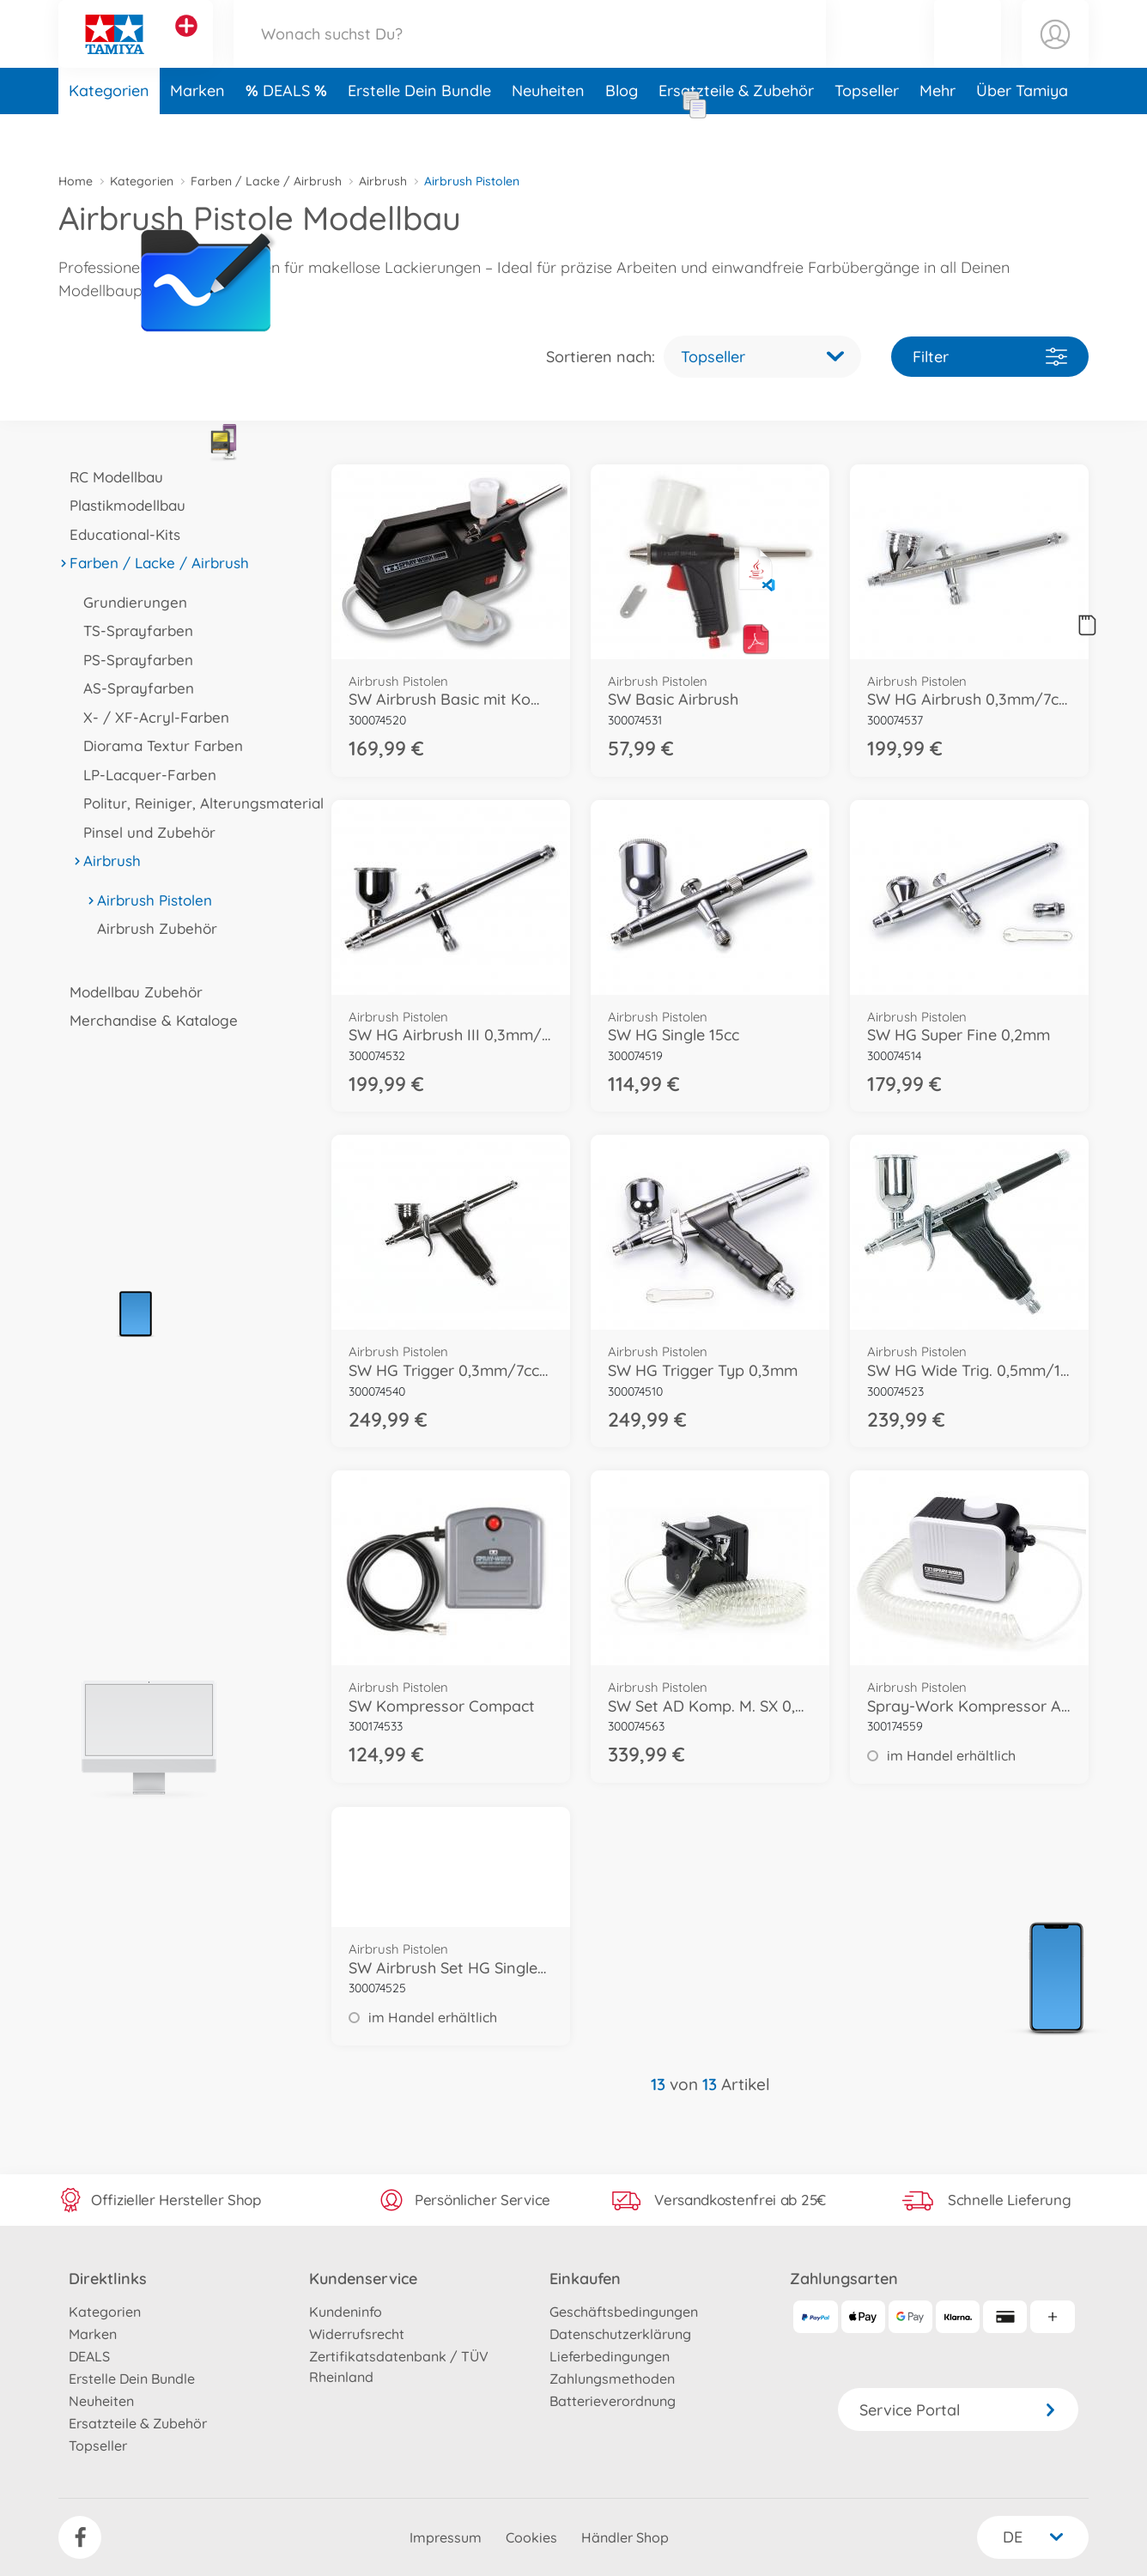 This screenshot has width=1147, height=2576. I want to click on access removable storage device, so click(1086, 624).